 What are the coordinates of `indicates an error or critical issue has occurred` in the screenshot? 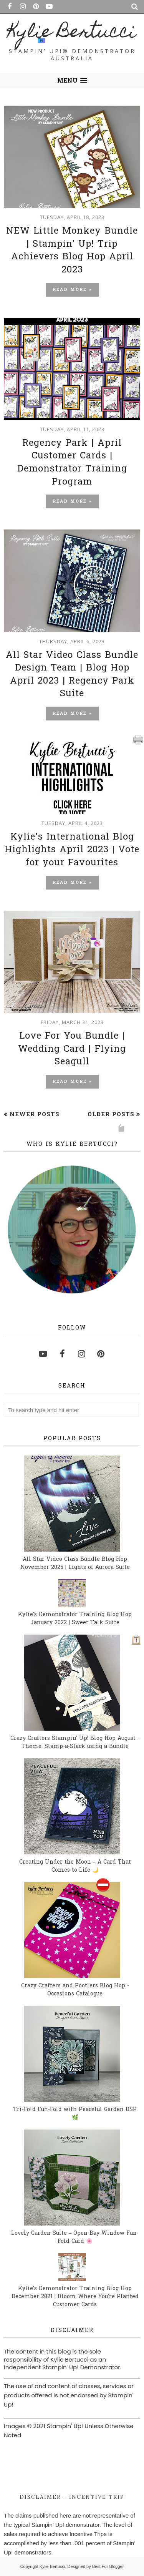 It's located at (103, 1885).